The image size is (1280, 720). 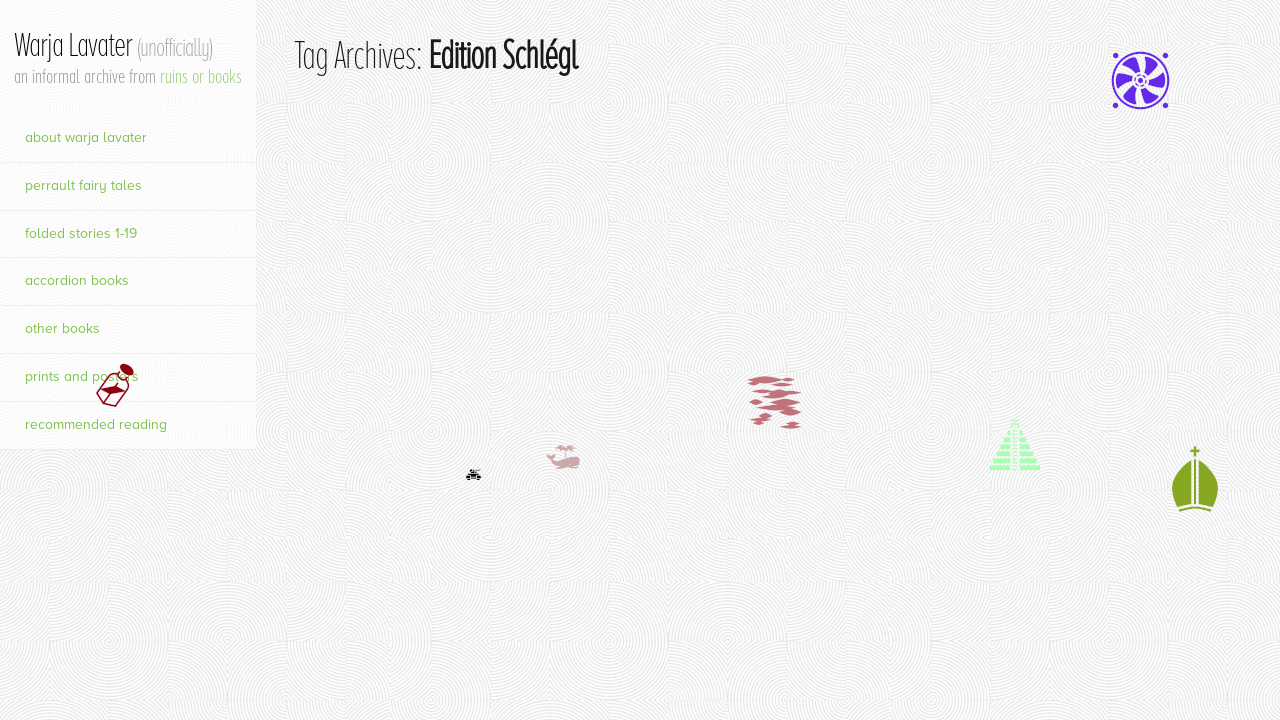 What do you see at coordinates (115, 385) in the screenshot?
I see `potion or consumable item in inventory` at bounding box center [115, 385].